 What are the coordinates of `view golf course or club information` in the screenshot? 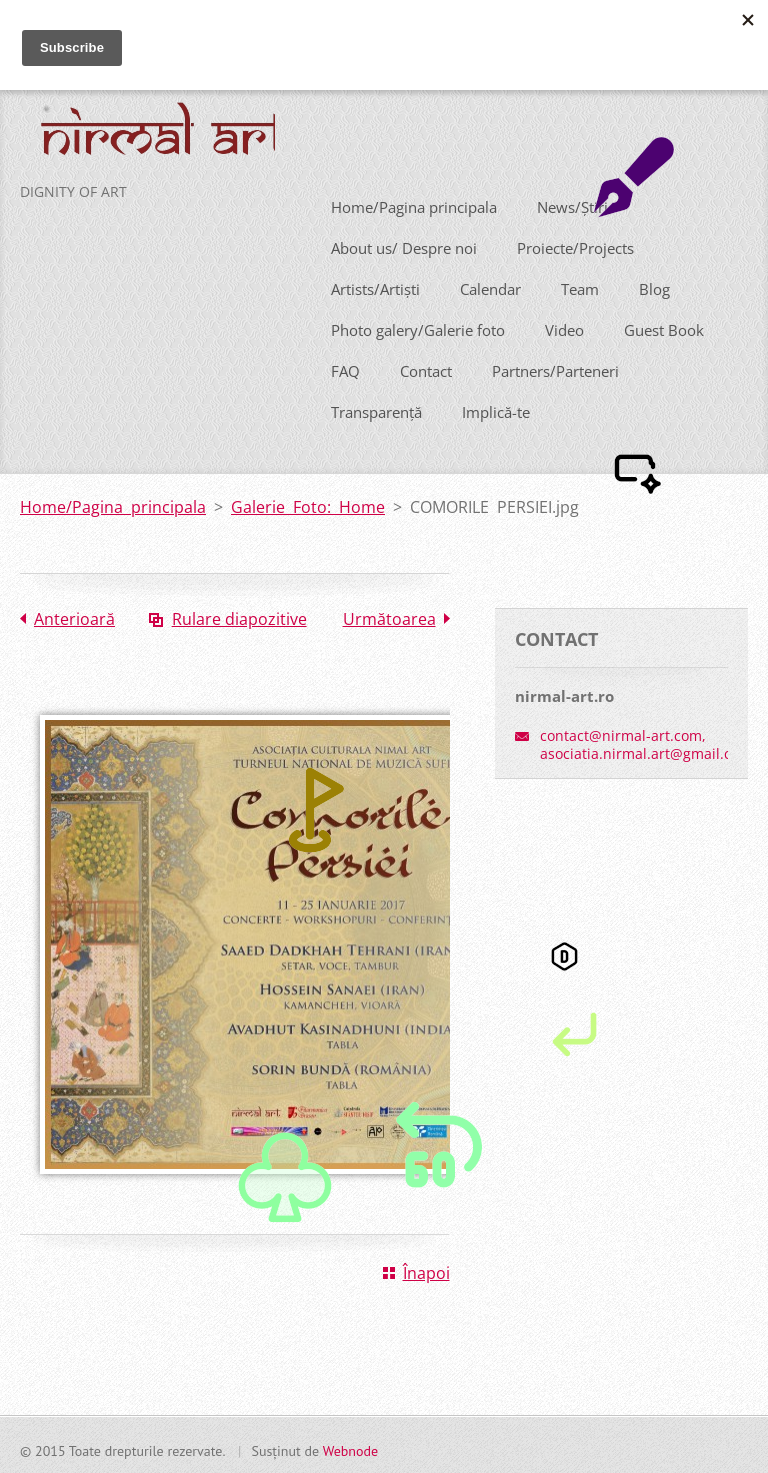 It's located at (310, 810).